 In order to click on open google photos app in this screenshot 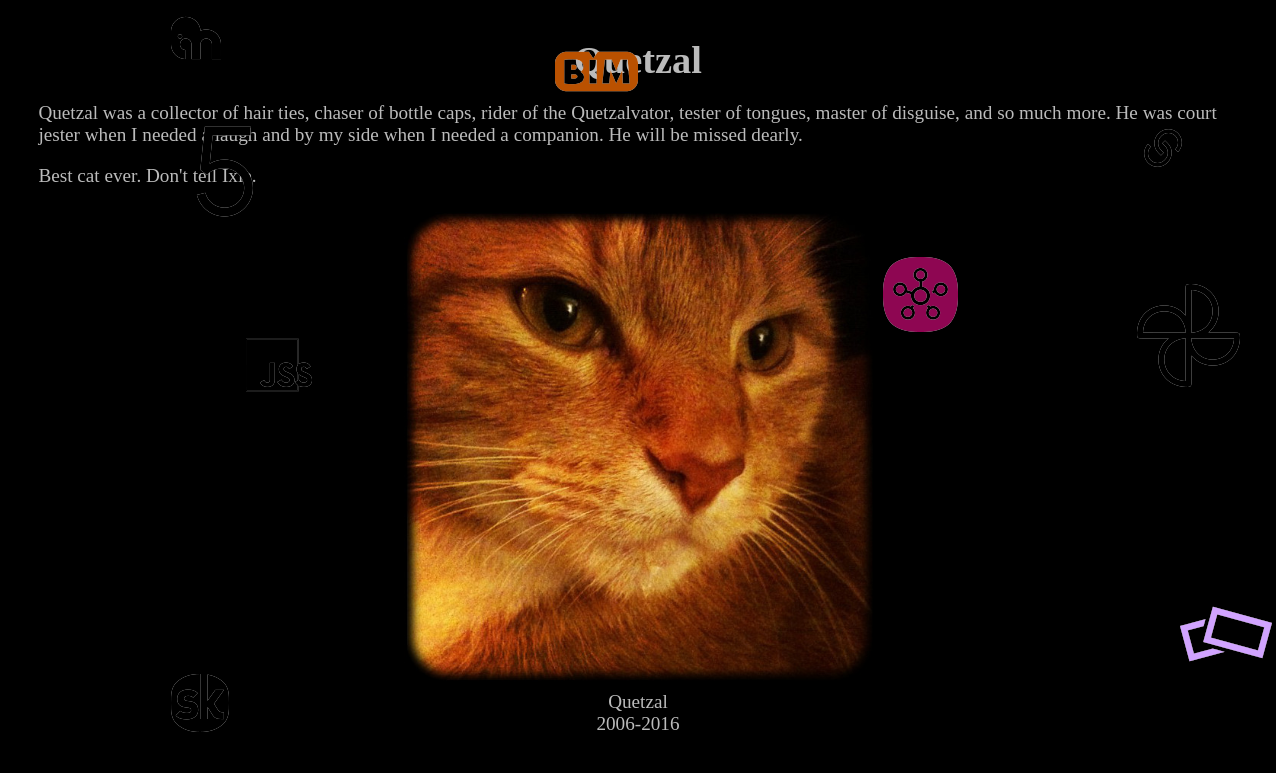, I will do `click(1188, 335)`.